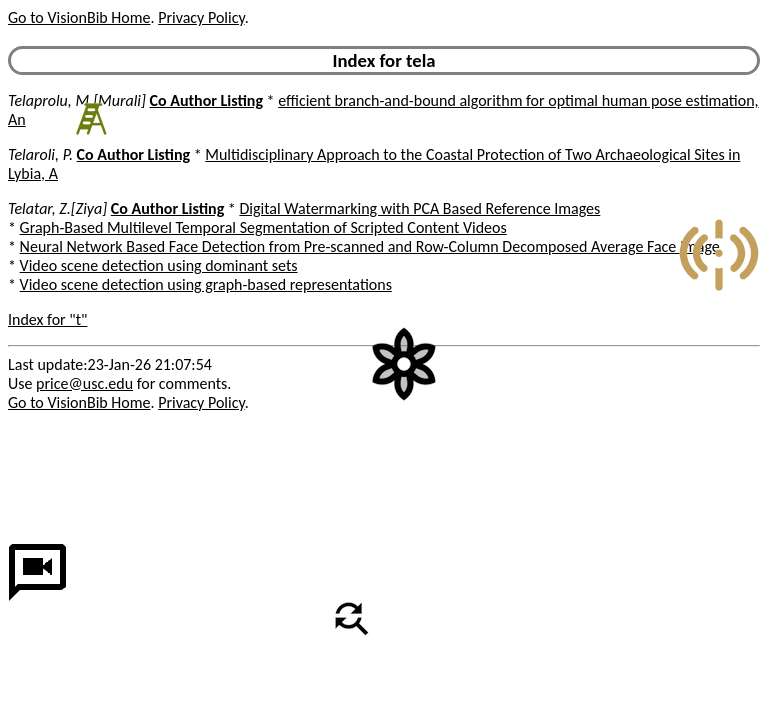 Image resolution: width=768 pixels, height=720 pixels. Describe the element at coordinates (404, 364) in the screenshot. I see `apply a vintage or retro photo filter` at that location.